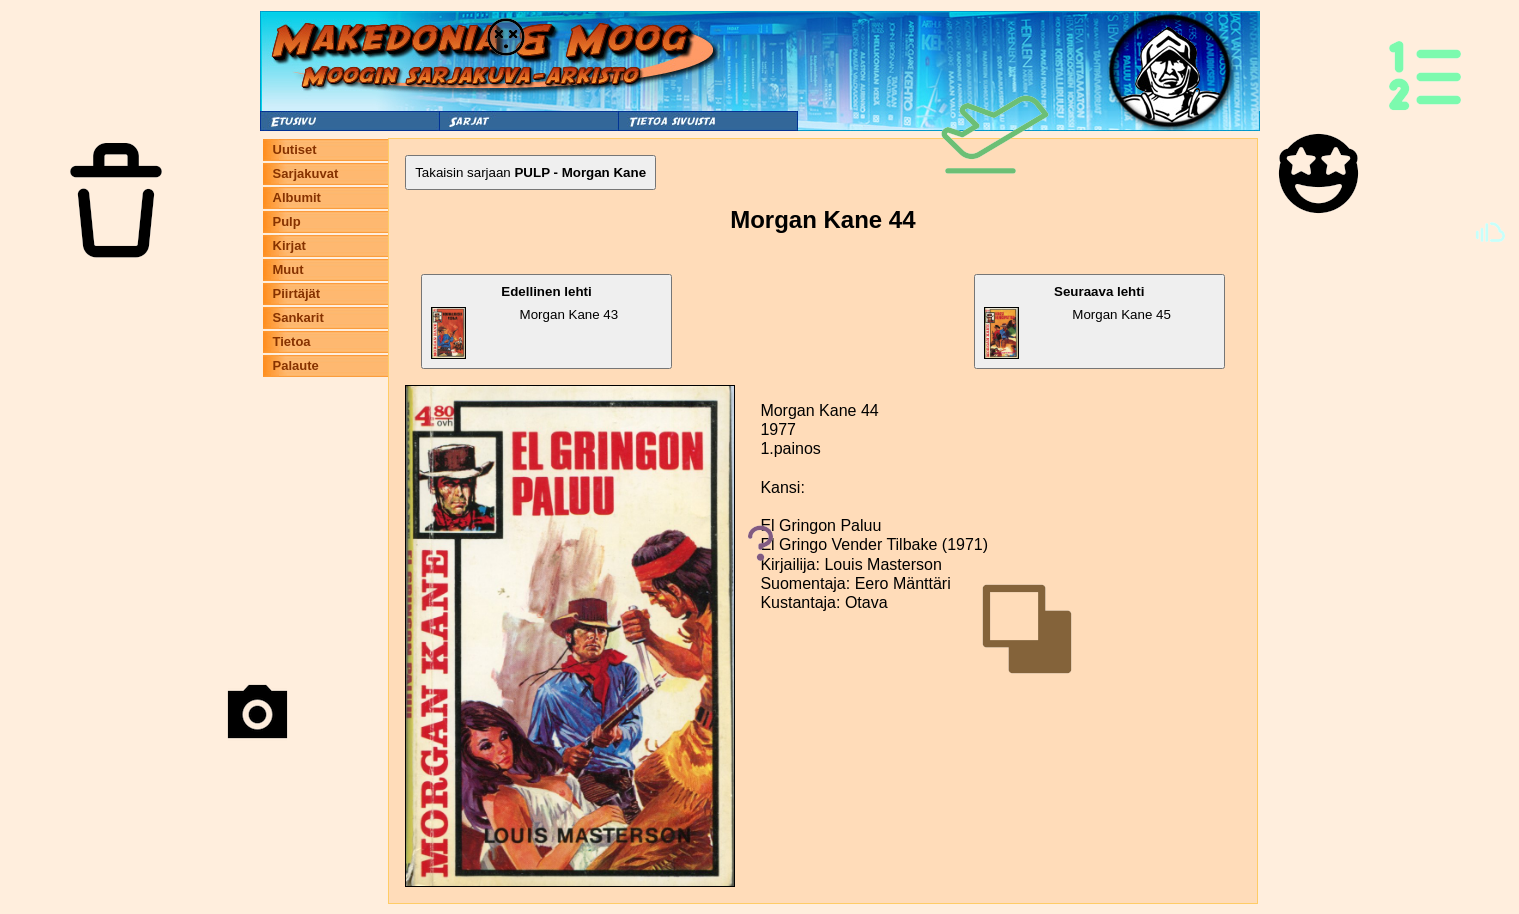 This screenshot has width=1519, height=914. I want to click on create a numbered list, so click(1425, 77).